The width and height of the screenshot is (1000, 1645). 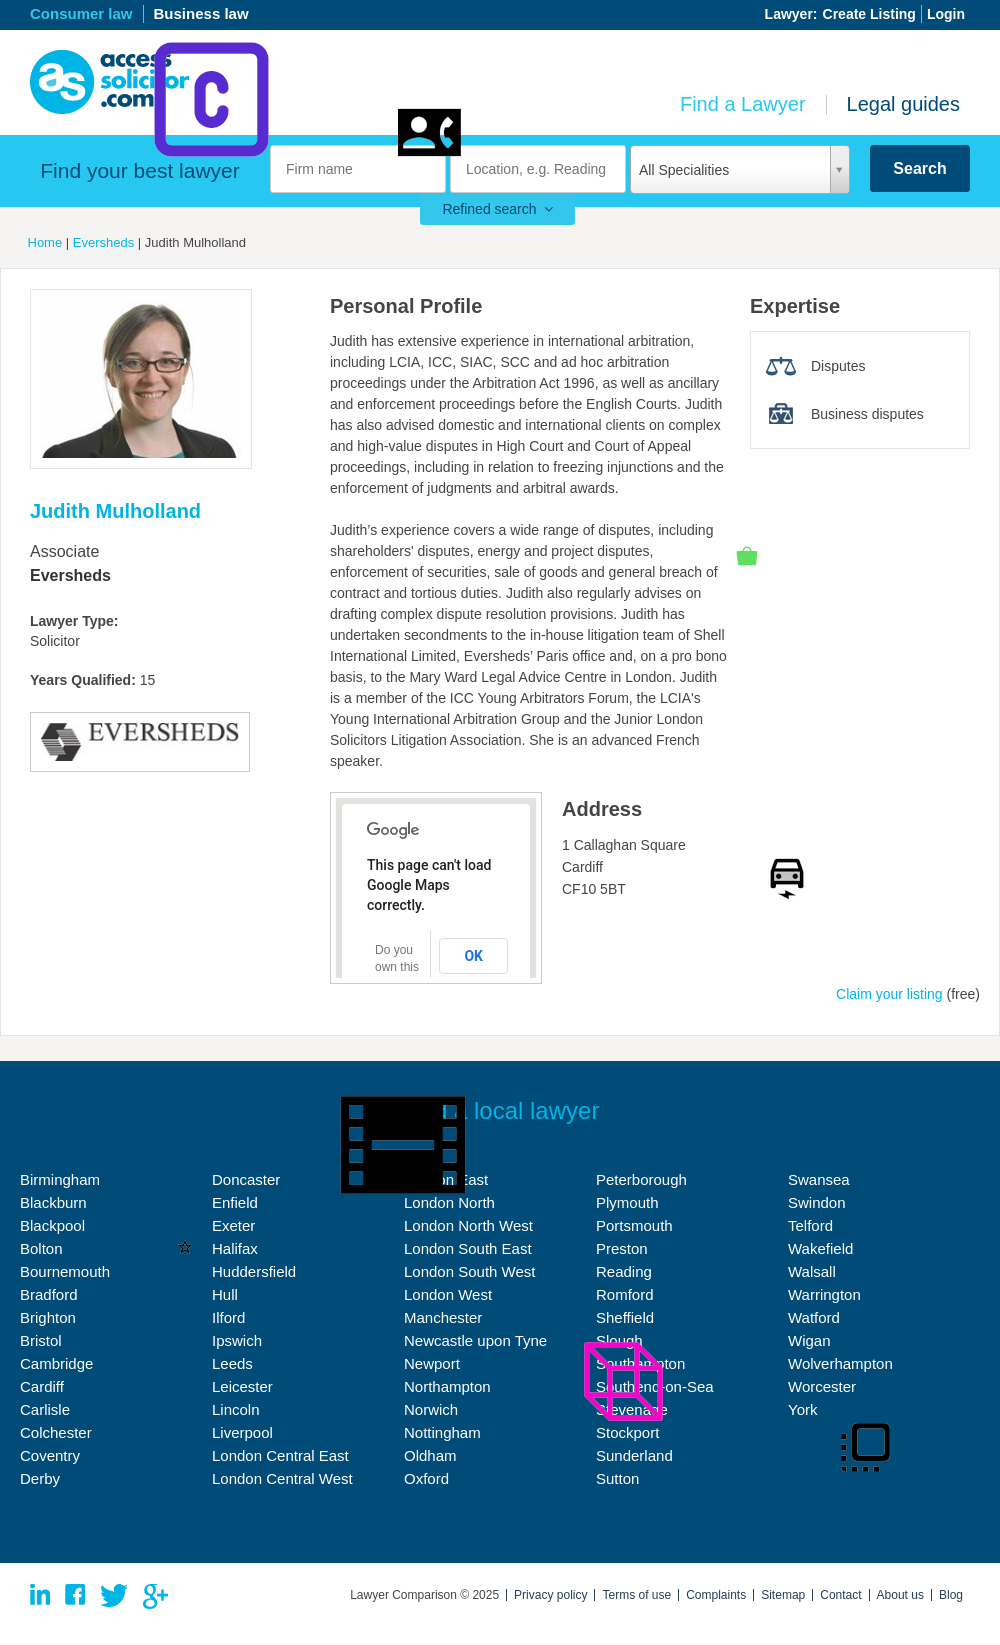 I want to click on access video or film content, so click(x=403, y=1145).